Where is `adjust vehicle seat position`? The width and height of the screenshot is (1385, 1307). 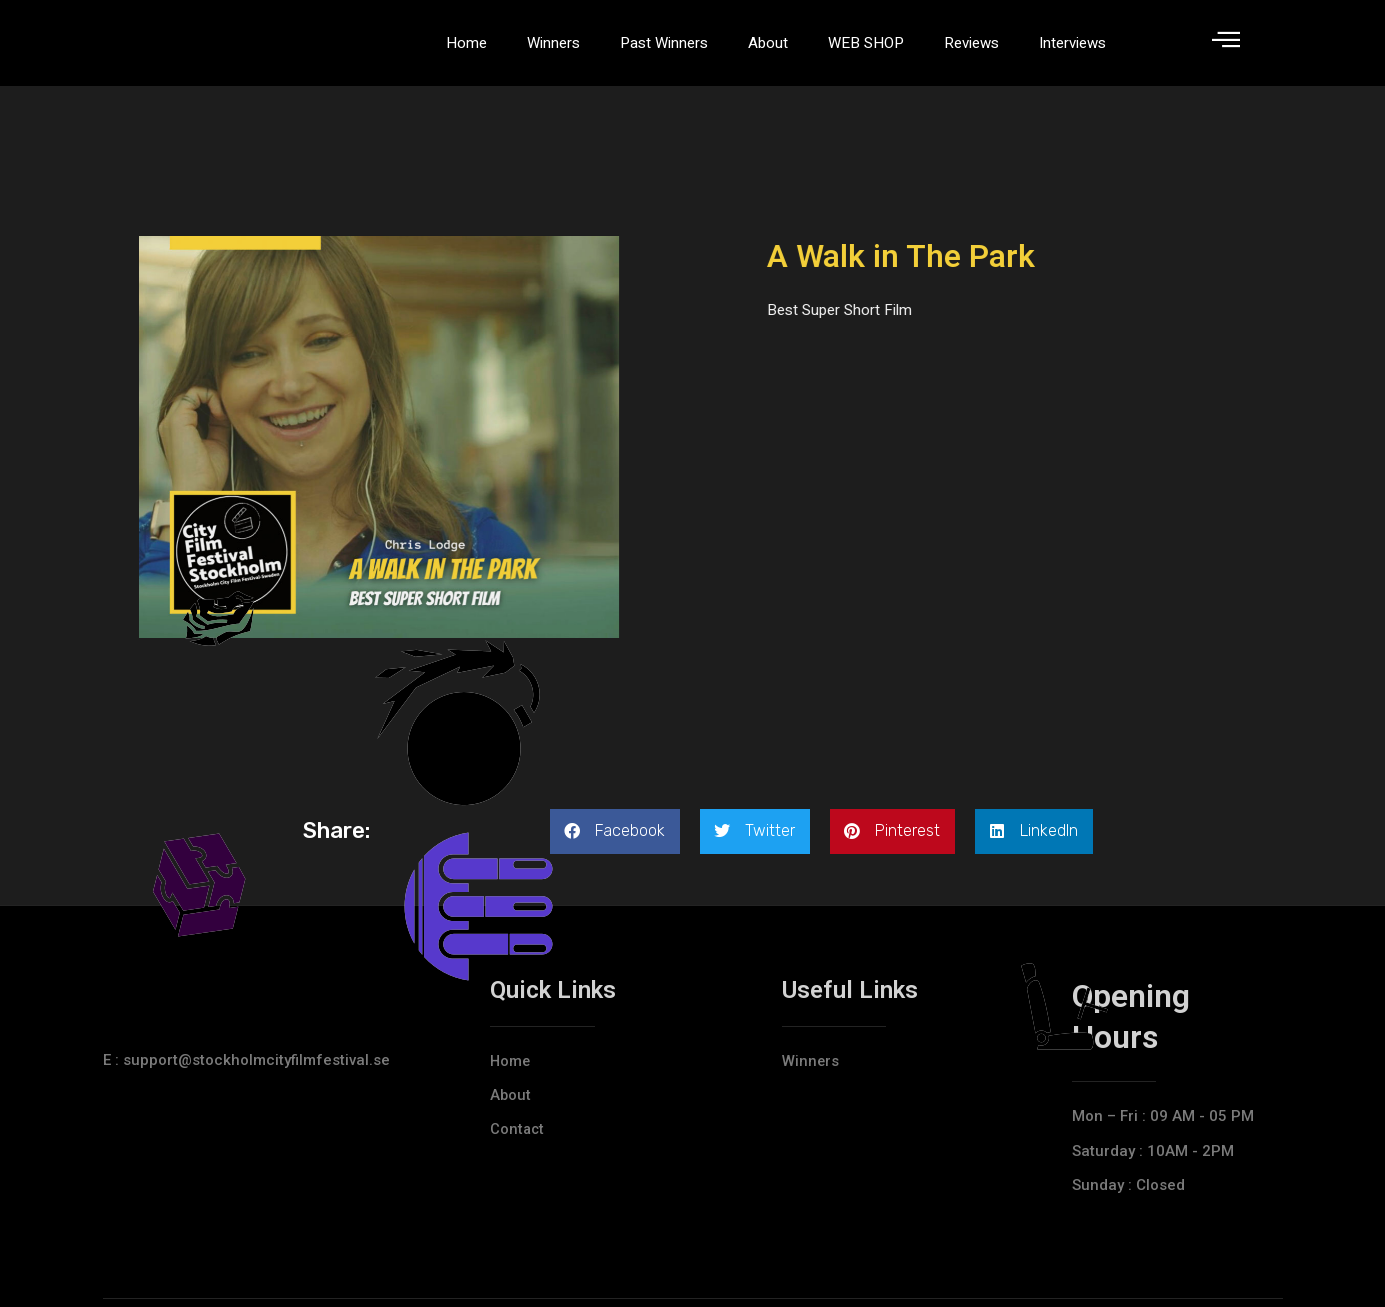
adjust vehicle seat position is located at coordinates (1064, 1007).